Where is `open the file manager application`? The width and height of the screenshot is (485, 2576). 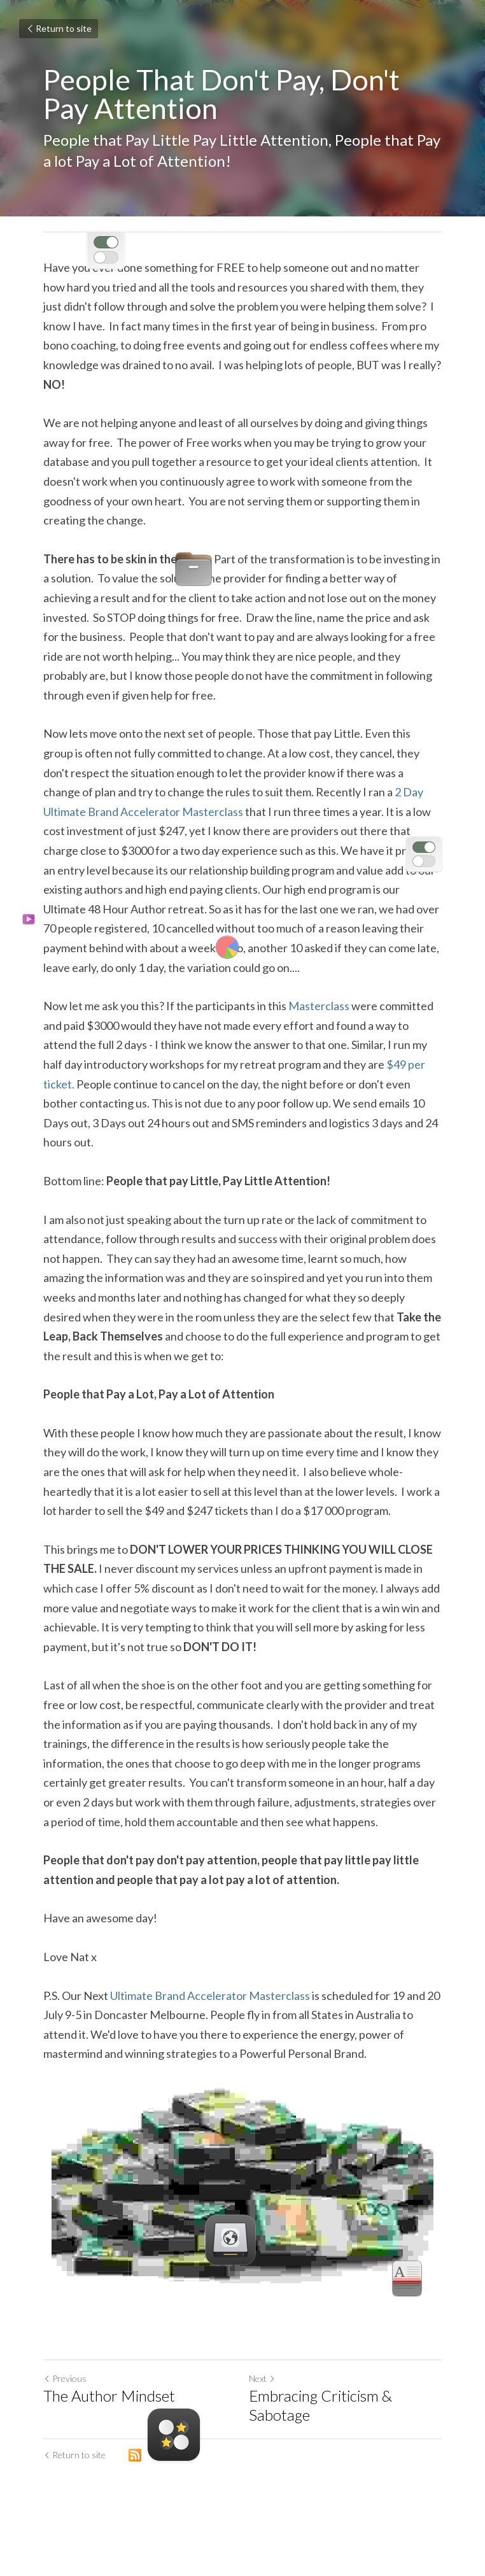
open the file manager application is located at coordinates (193, 569).